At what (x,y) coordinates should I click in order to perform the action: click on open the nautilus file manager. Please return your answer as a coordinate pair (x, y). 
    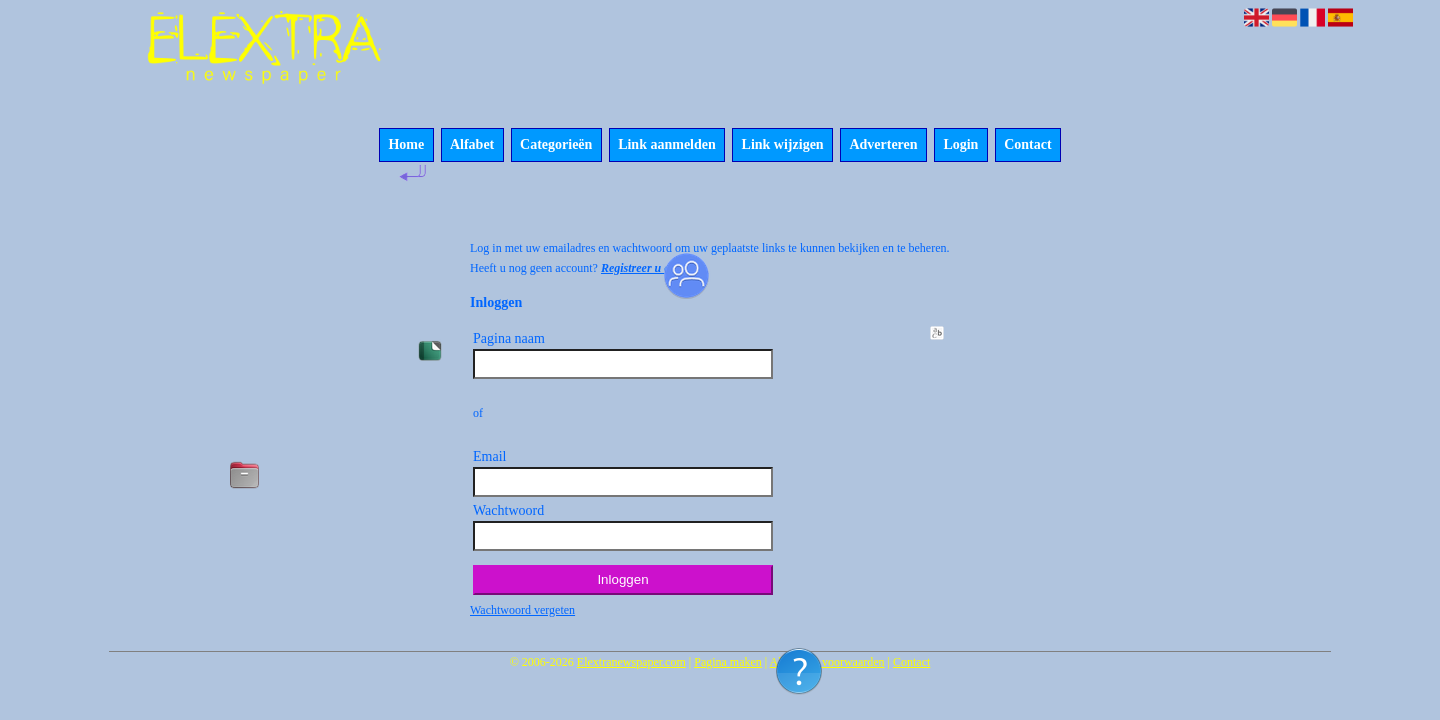
    Looking at the image, I should click on (244, 474).